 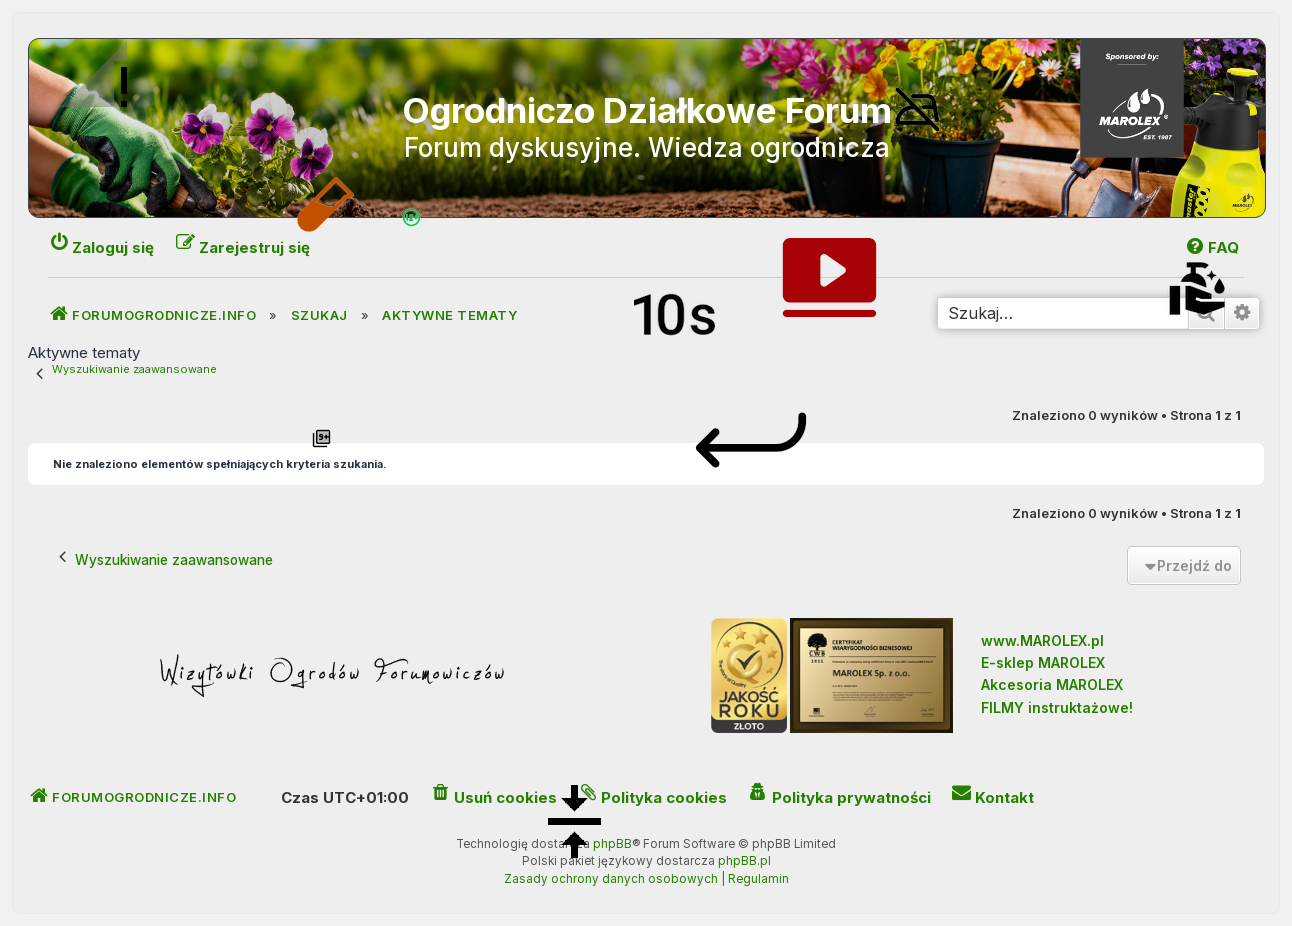 I want to click on indicates 9 or more items in a stack or collection, so click(x=321, y=438).